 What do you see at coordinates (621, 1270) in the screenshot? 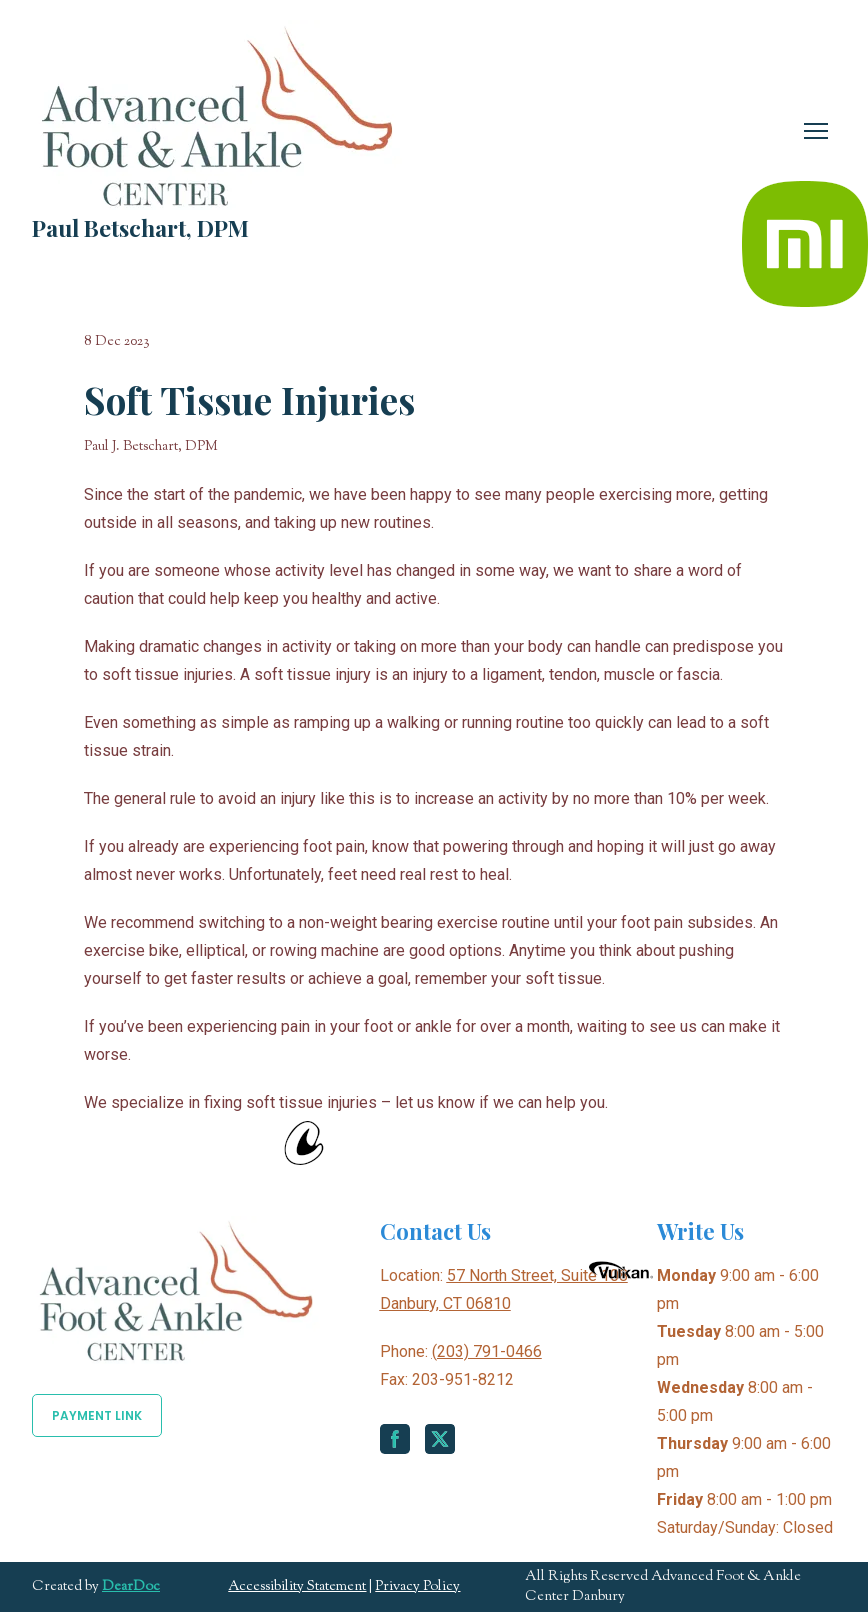
I see `vulkan graphics API logo` at bounding box center [621, 1270].